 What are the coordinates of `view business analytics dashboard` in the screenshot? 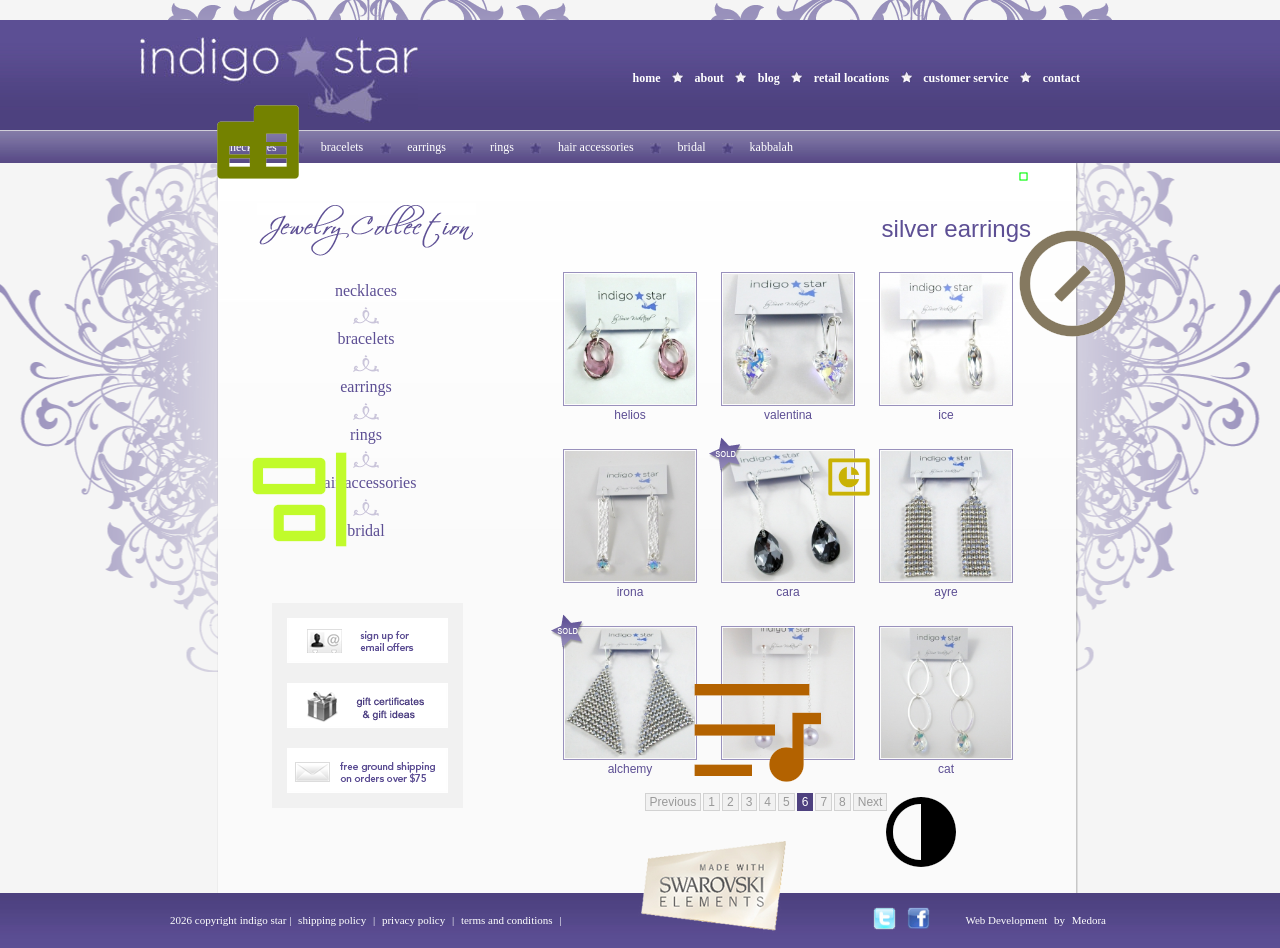 It's located at (849, 477).